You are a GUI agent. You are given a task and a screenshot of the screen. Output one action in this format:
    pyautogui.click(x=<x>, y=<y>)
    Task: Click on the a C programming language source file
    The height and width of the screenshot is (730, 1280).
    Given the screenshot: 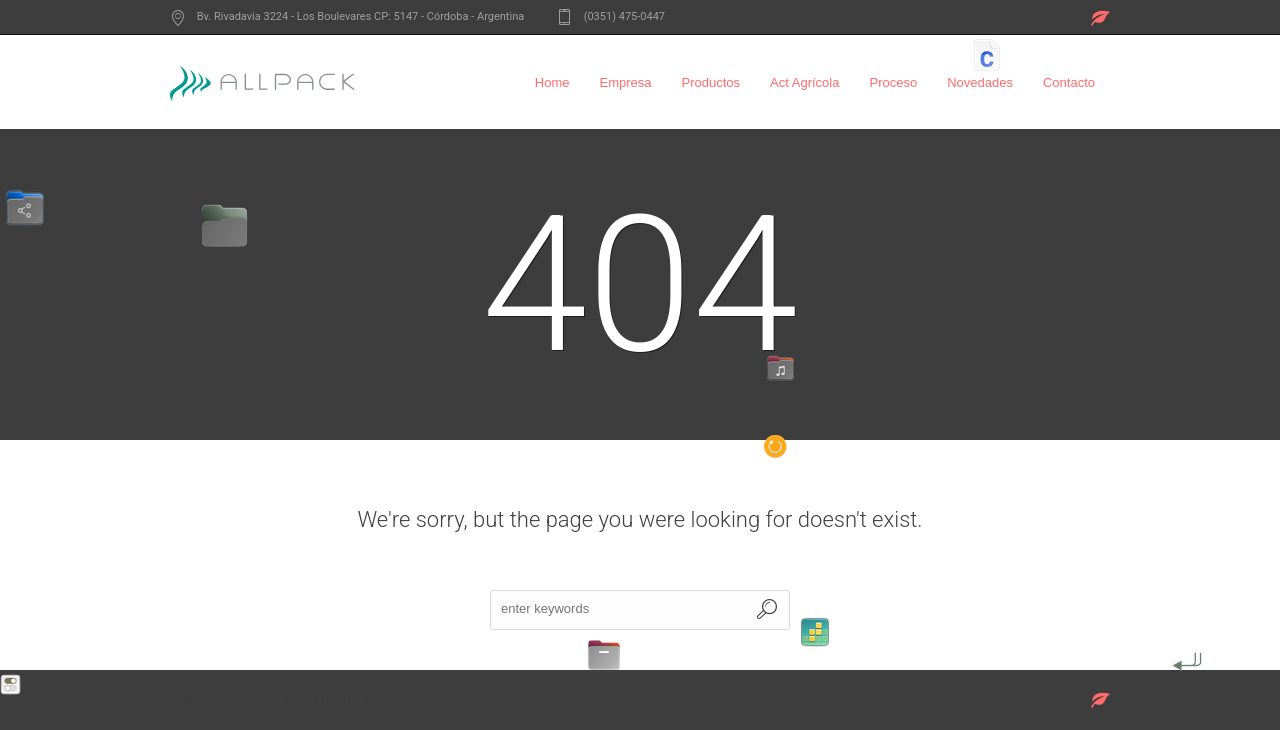 What is the action you would take?
    pyautogui.click(x=987, y=55)
    